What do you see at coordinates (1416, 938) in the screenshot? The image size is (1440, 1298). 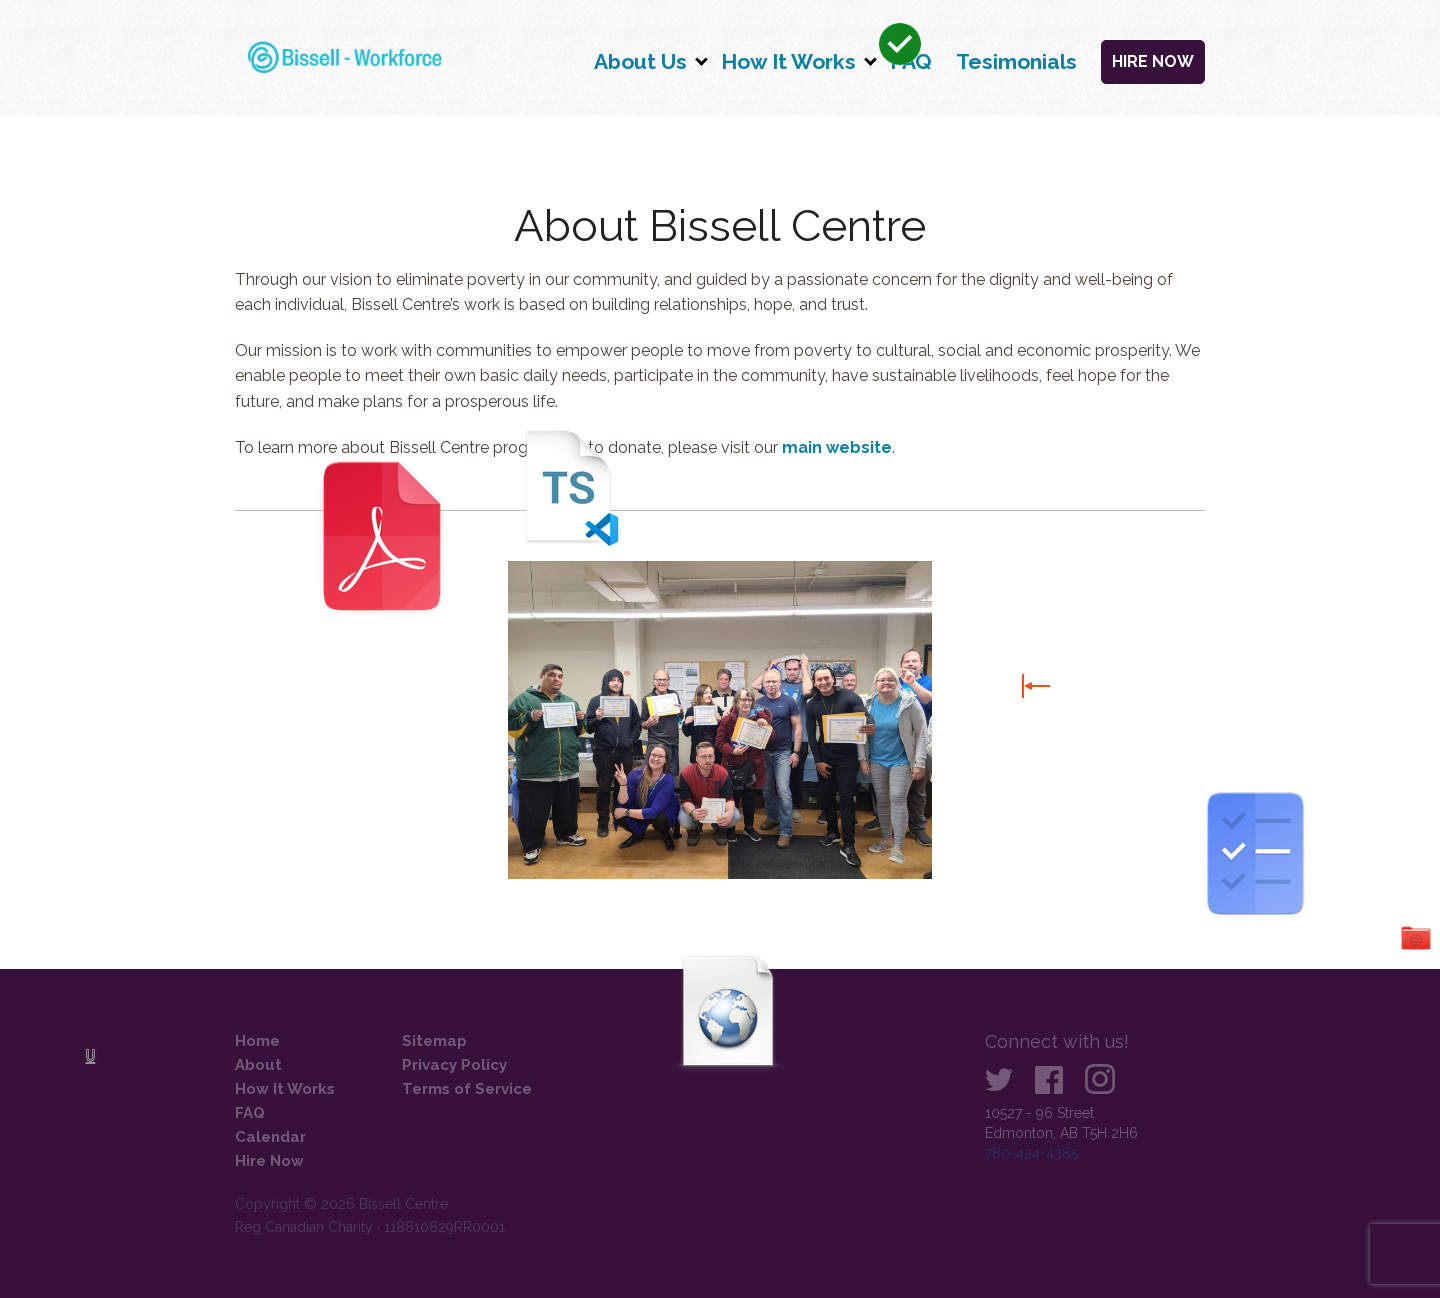 I see `folder containing html or web files` at bounding box center [1416, 938].